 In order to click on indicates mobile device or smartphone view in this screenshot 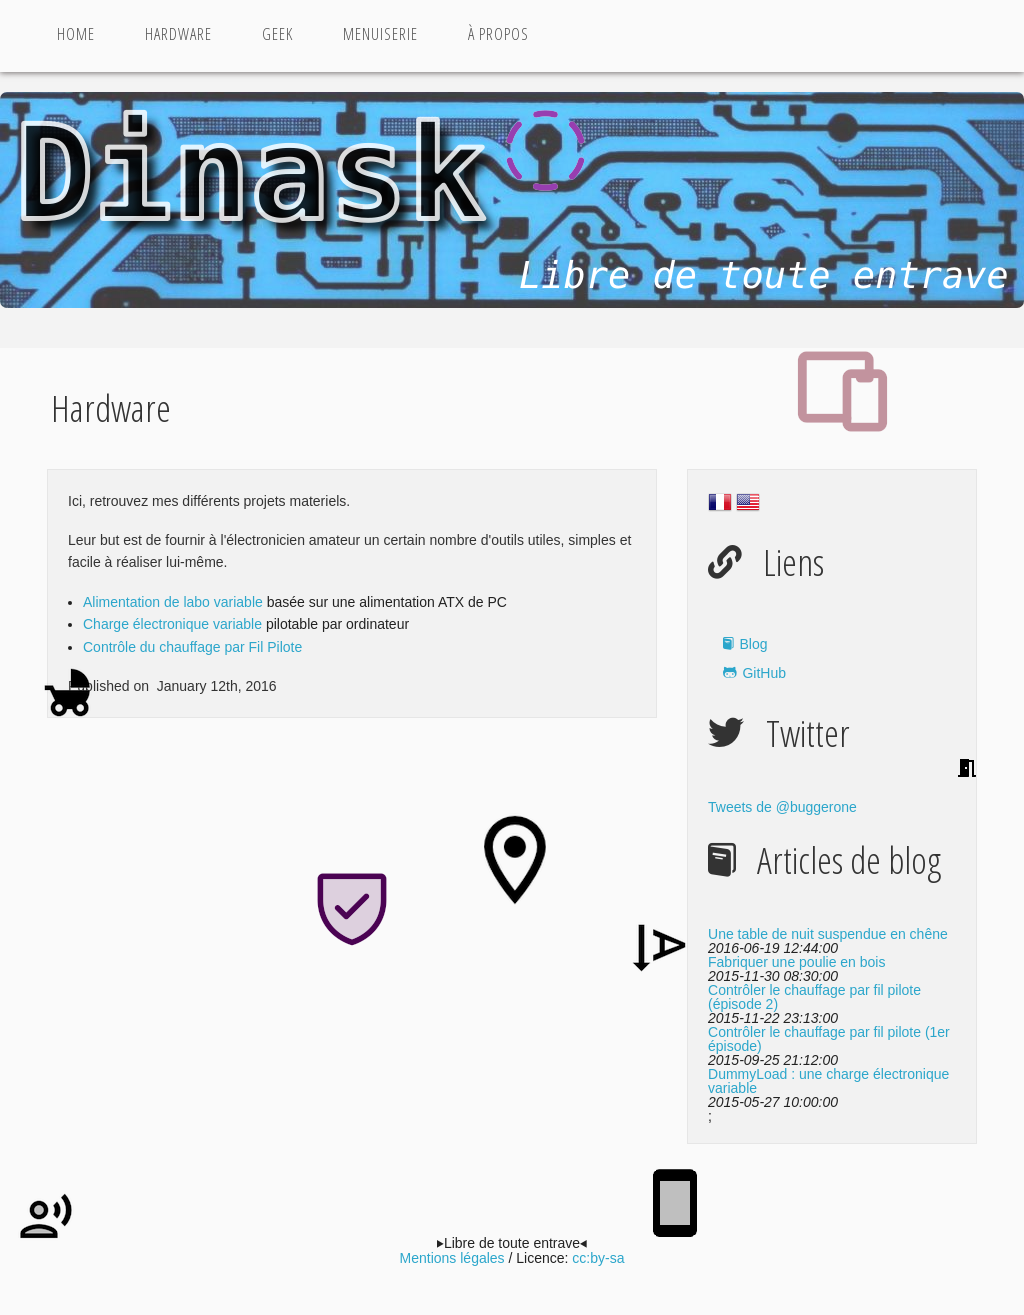, I will do `click(675, 1203)`.